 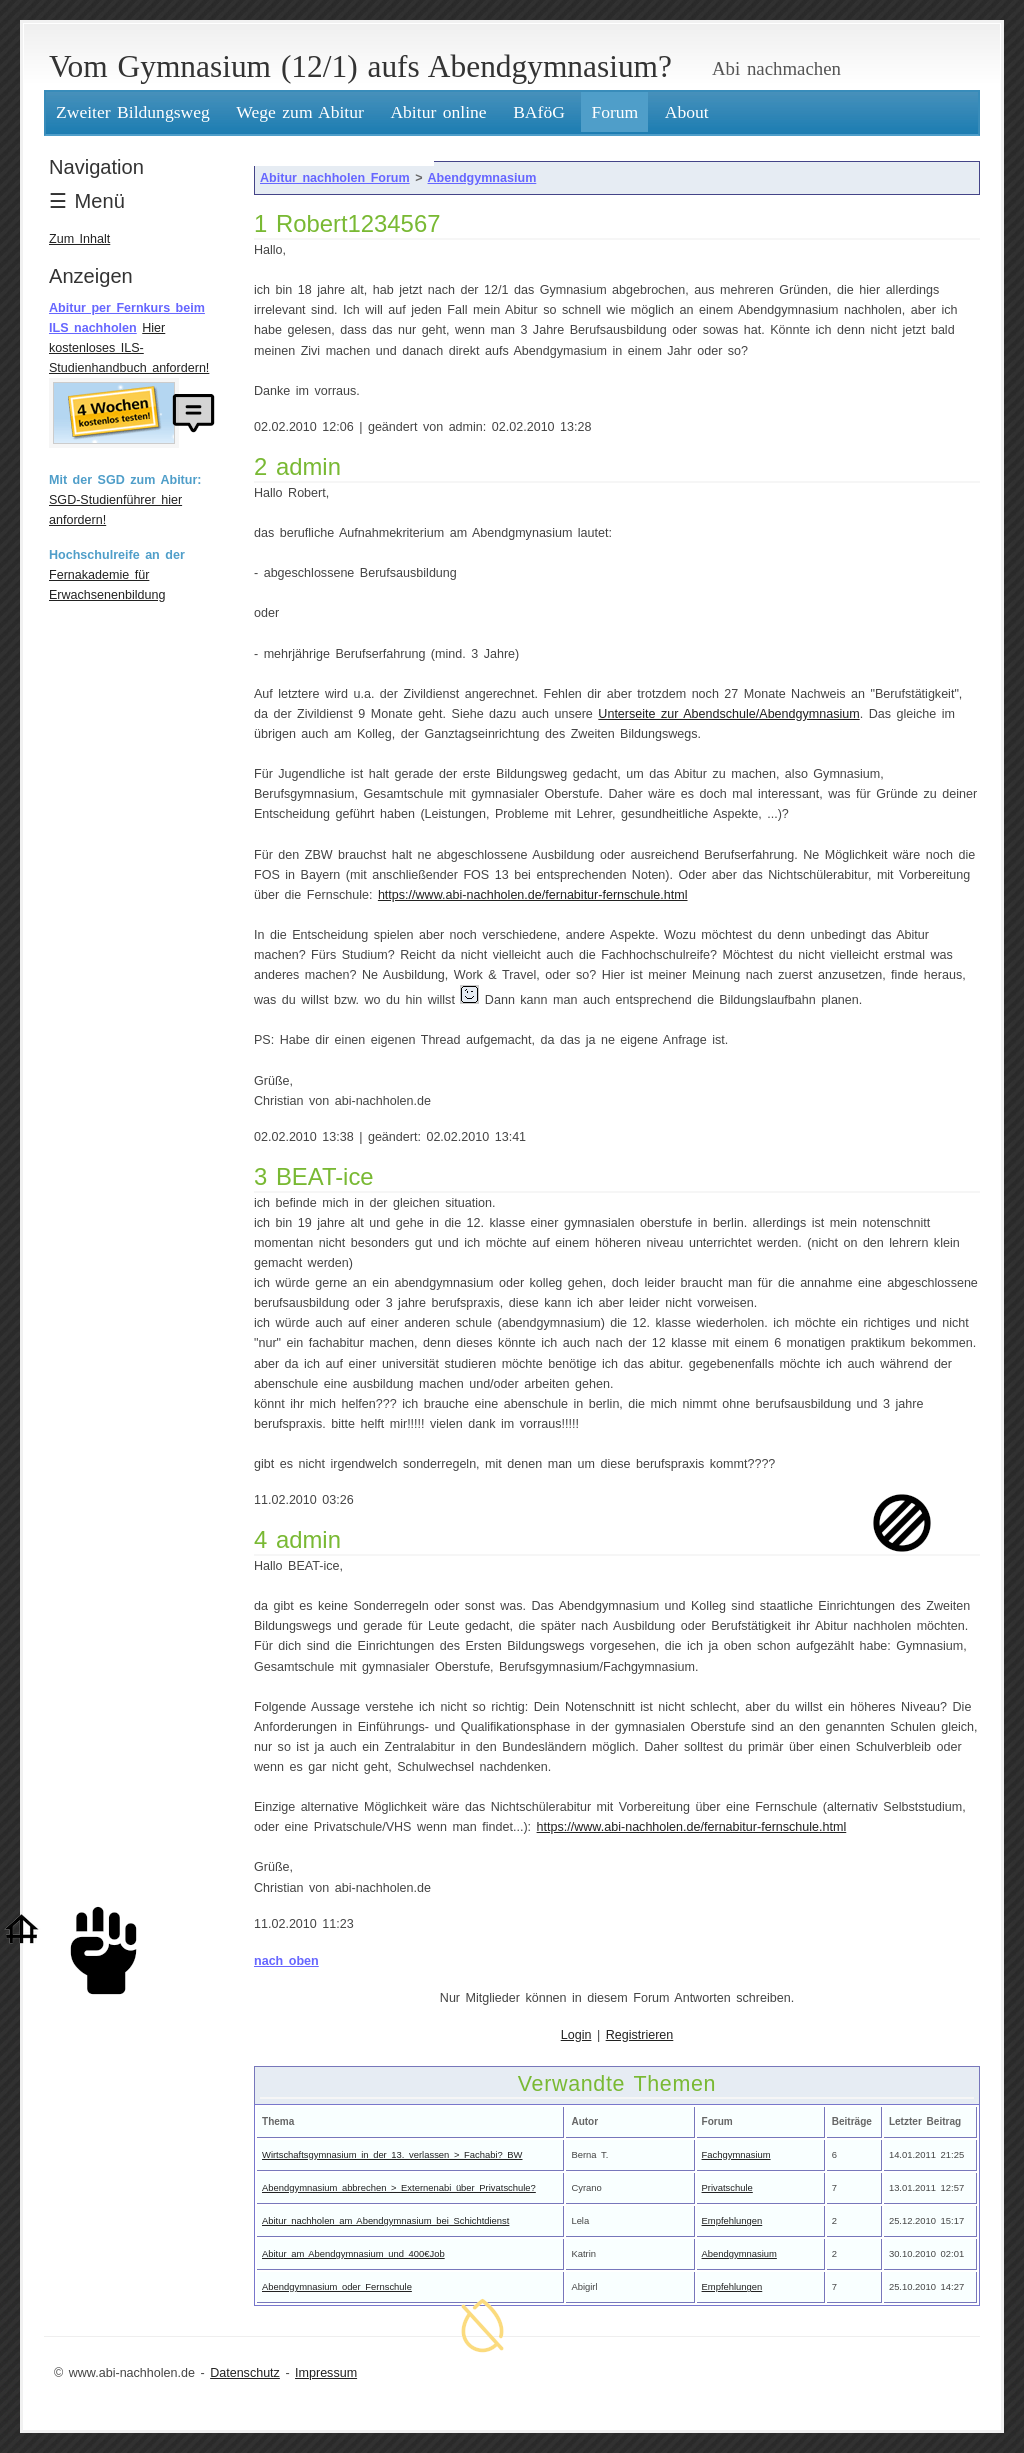 I want to click on show solidarity or support for a cause, so click(x=103, y=1950).